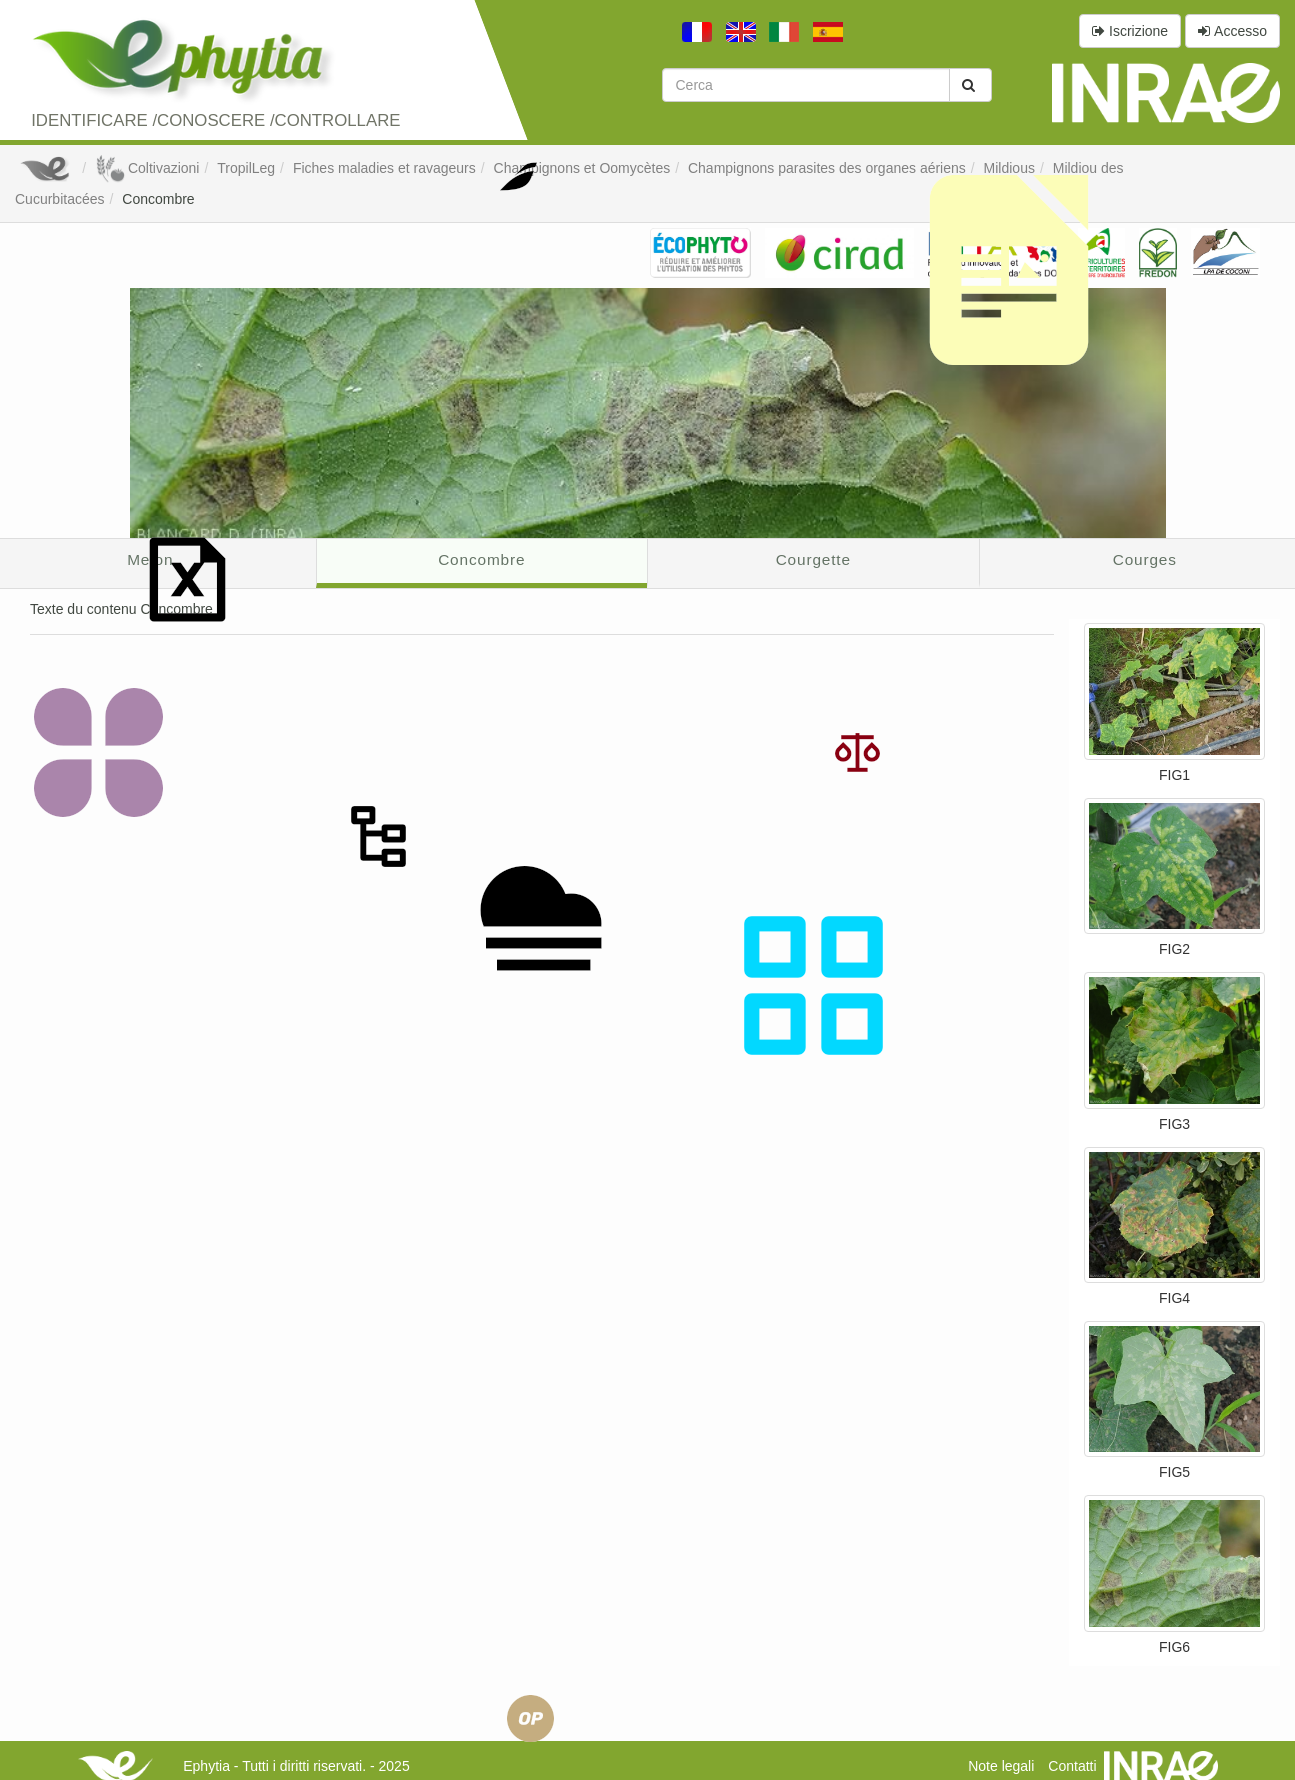 This screenshot has height=1780, width=1295. Describe the element at coordinates (518, 176) in the screenshot. I see `iberia airlines app or website` at that location.